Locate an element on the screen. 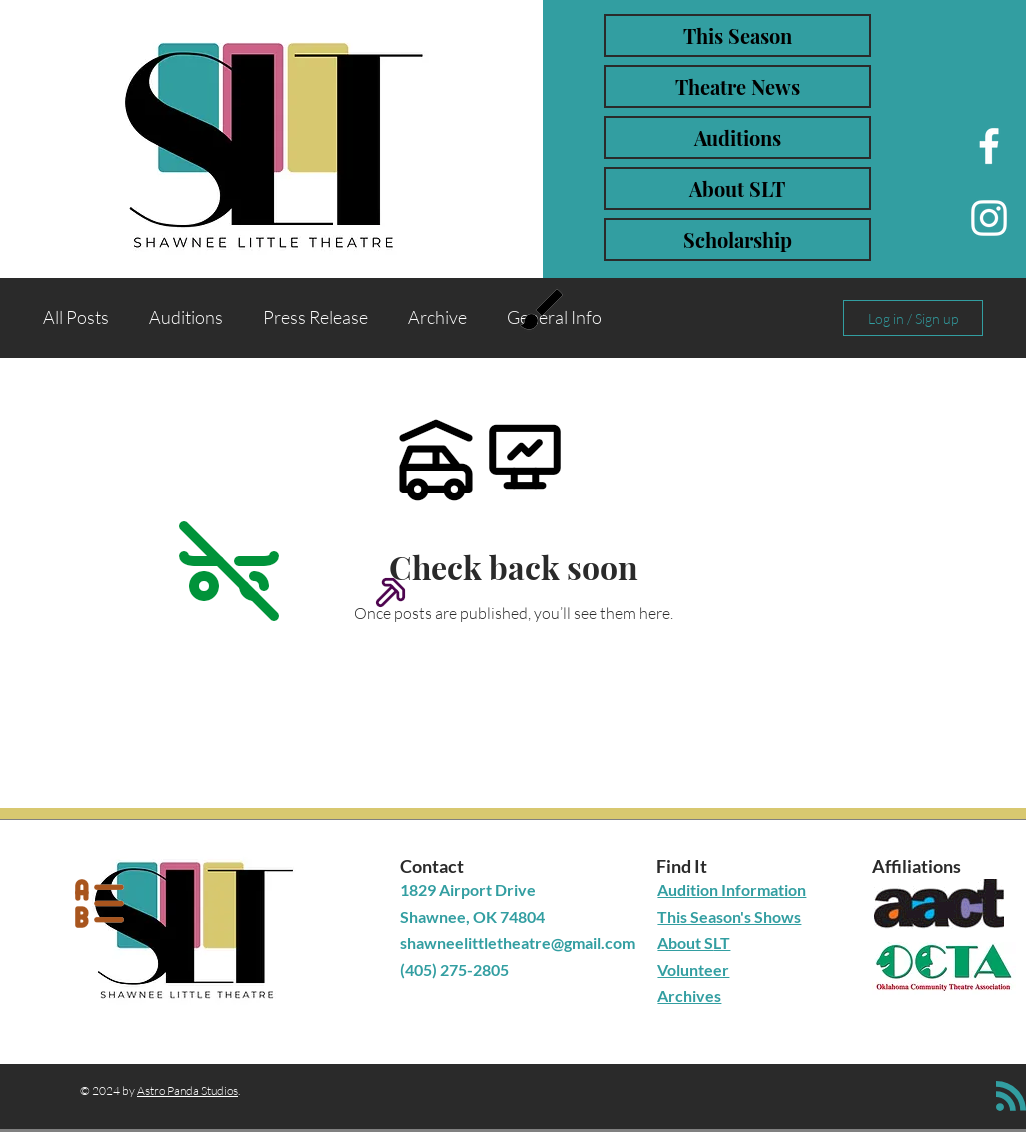  select or pick an item from a list is located at coordinates (390, 592).